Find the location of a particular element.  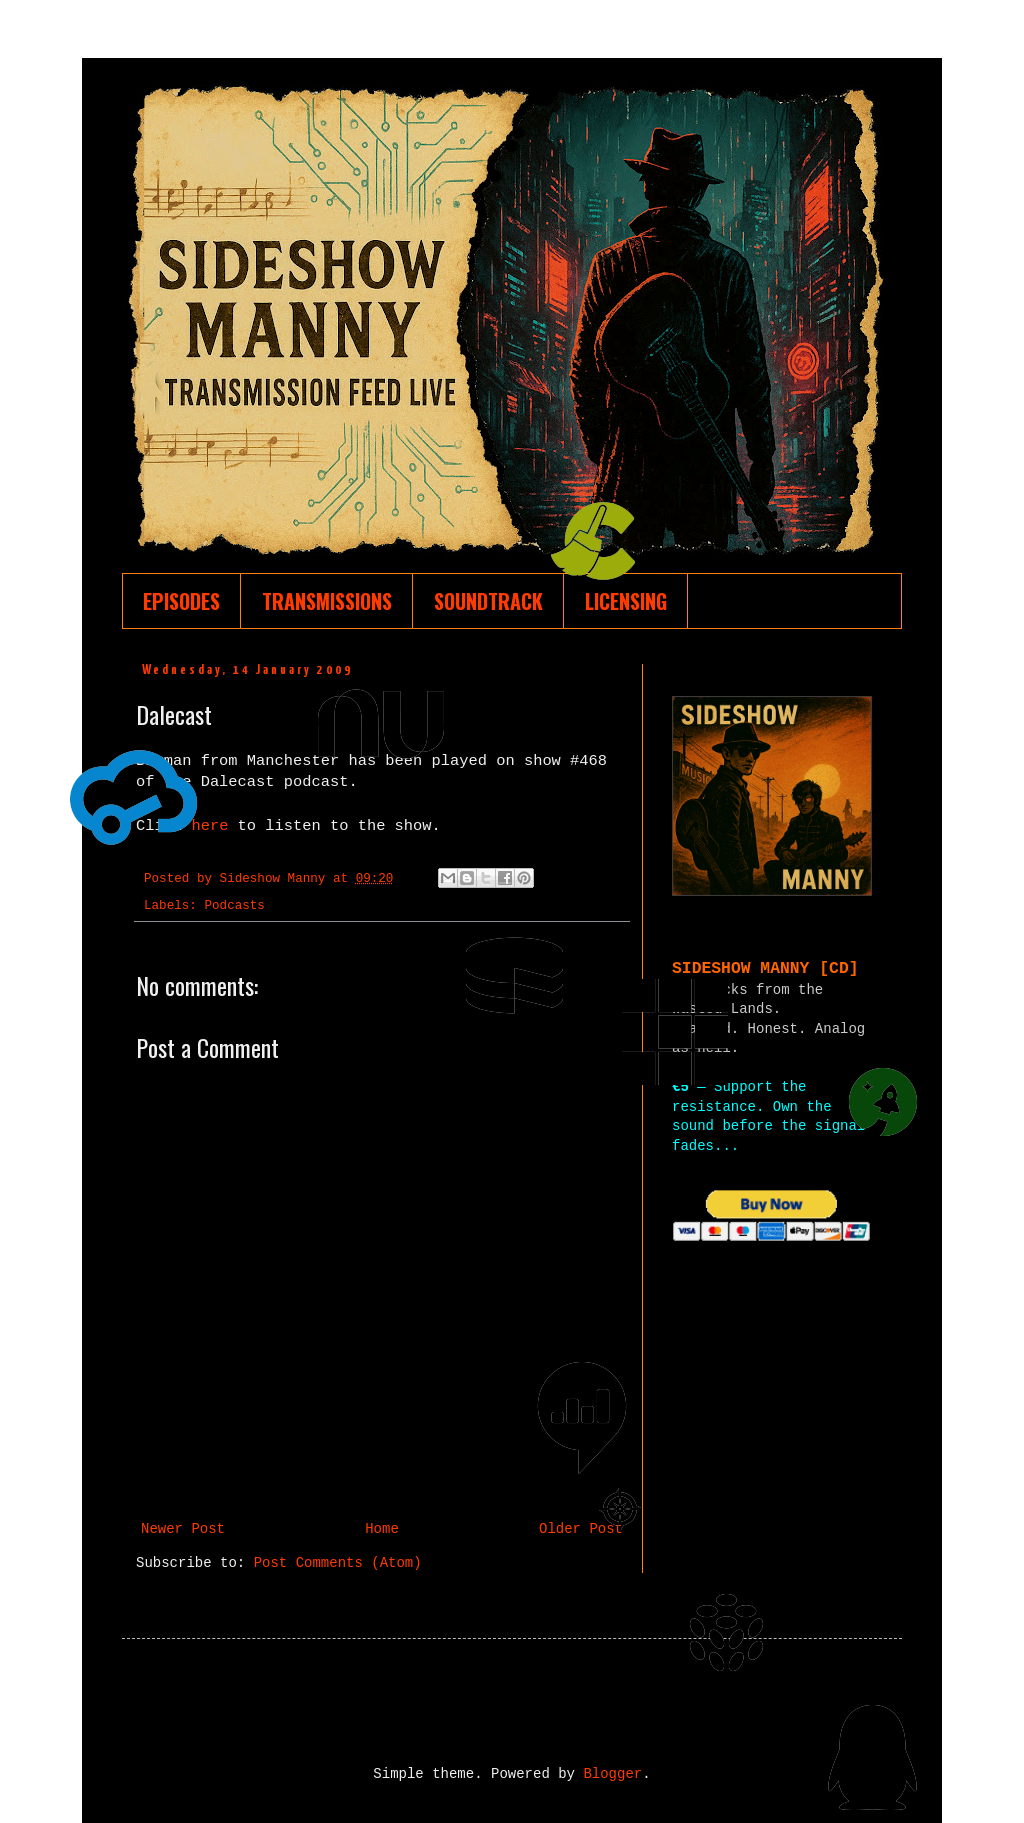

open the Nubank app is located at coordinates (381, 724).